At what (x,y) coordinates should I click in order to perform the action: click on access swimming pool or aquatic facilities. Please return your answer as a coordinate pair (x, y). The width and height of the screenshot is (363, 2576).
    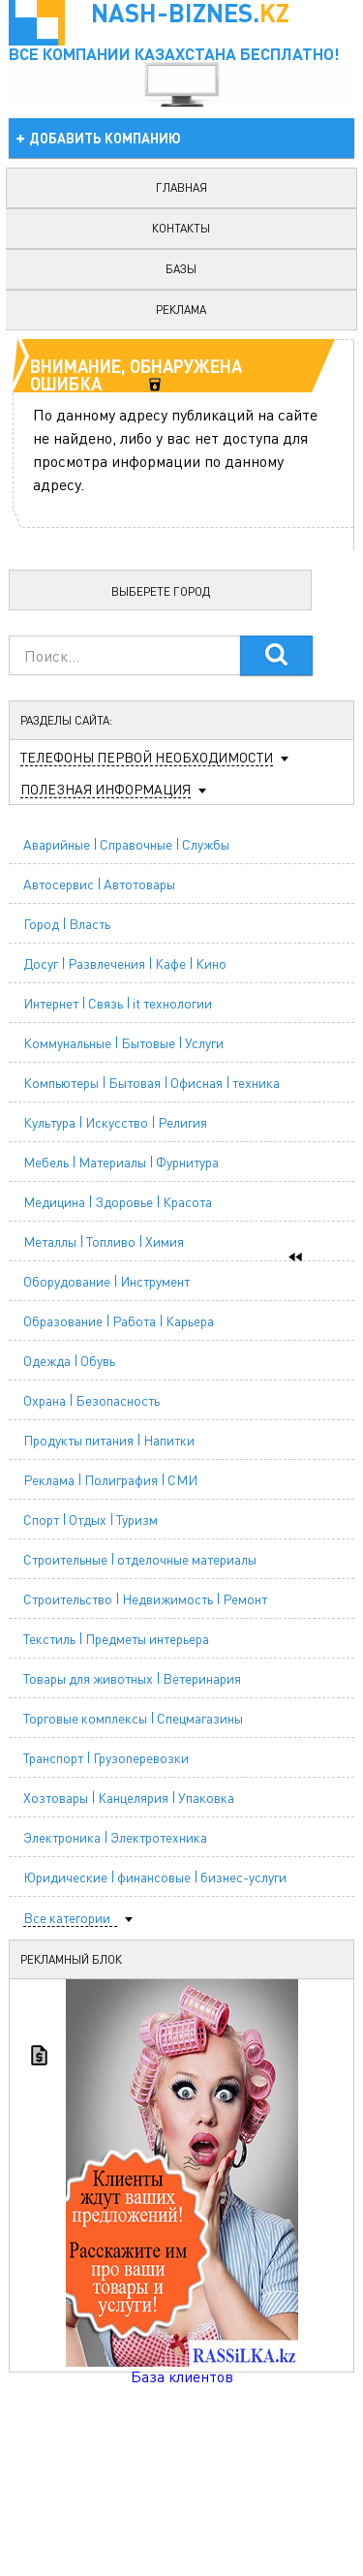
    Looking at the image, I should click on (192, 2161).